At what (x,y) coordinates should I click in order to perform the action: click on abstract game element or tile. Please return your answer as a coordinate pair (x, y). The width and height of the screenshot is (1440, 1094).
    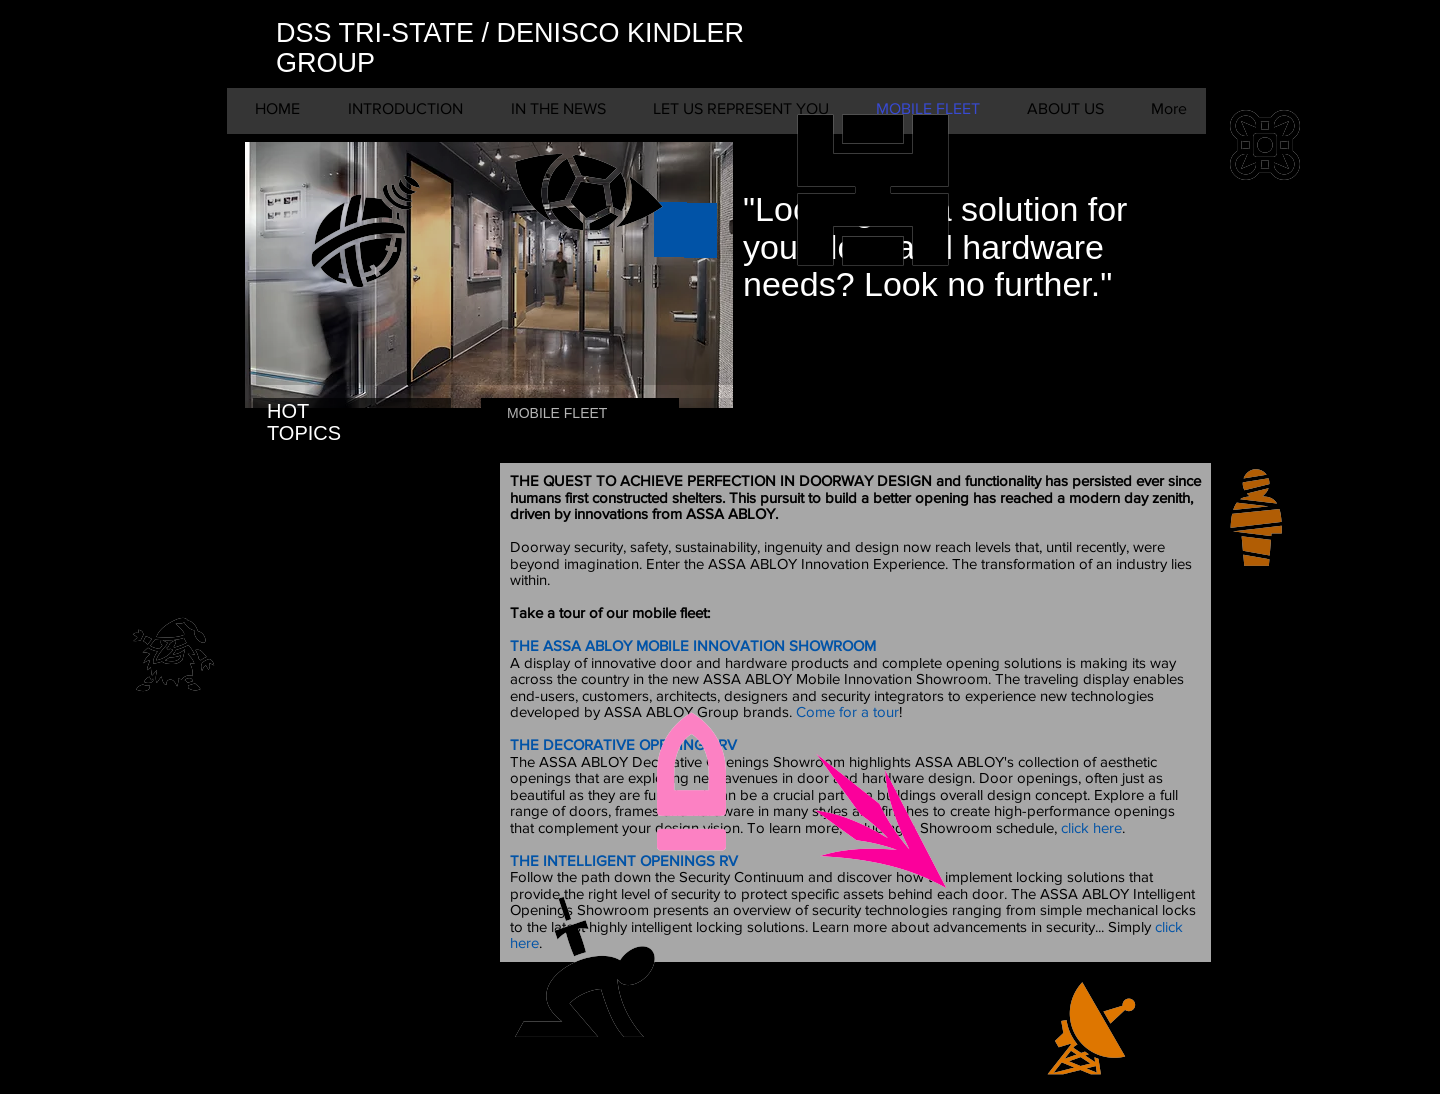
    Looking at the image, I should click on (873, 190).